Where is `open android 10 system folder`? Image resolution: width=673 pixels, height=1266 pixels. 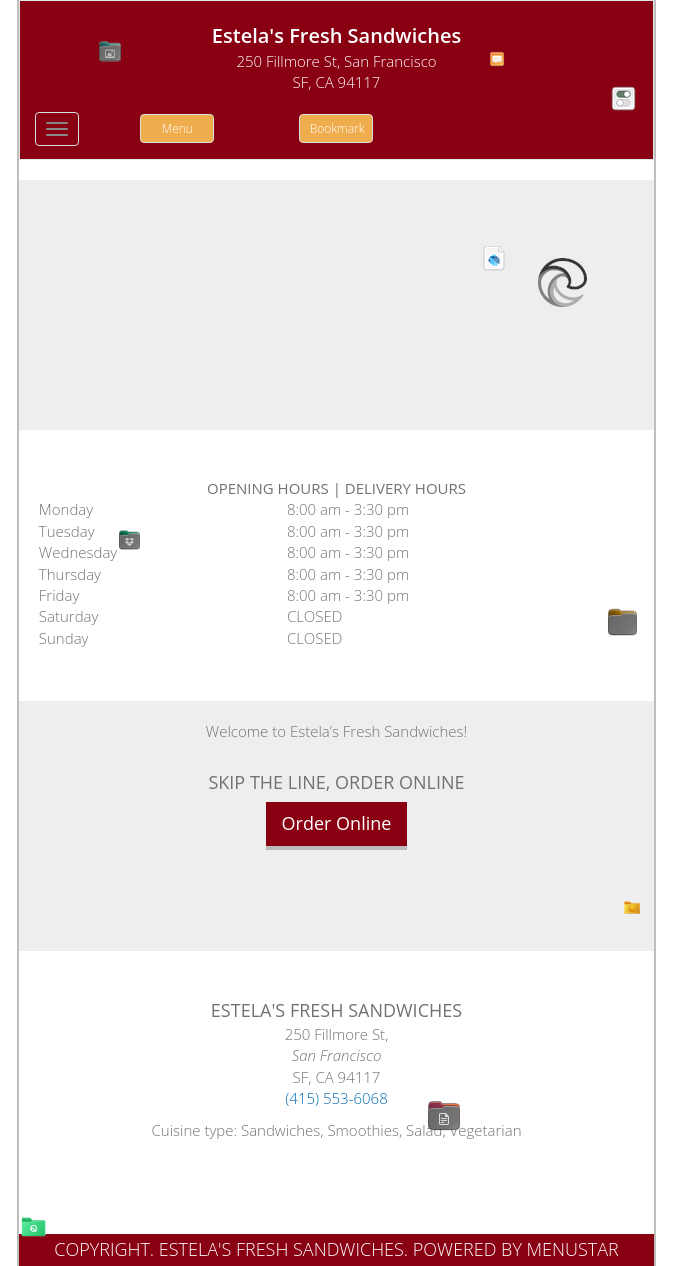 open android 10 system folder is located at coordinates (33, 1227).